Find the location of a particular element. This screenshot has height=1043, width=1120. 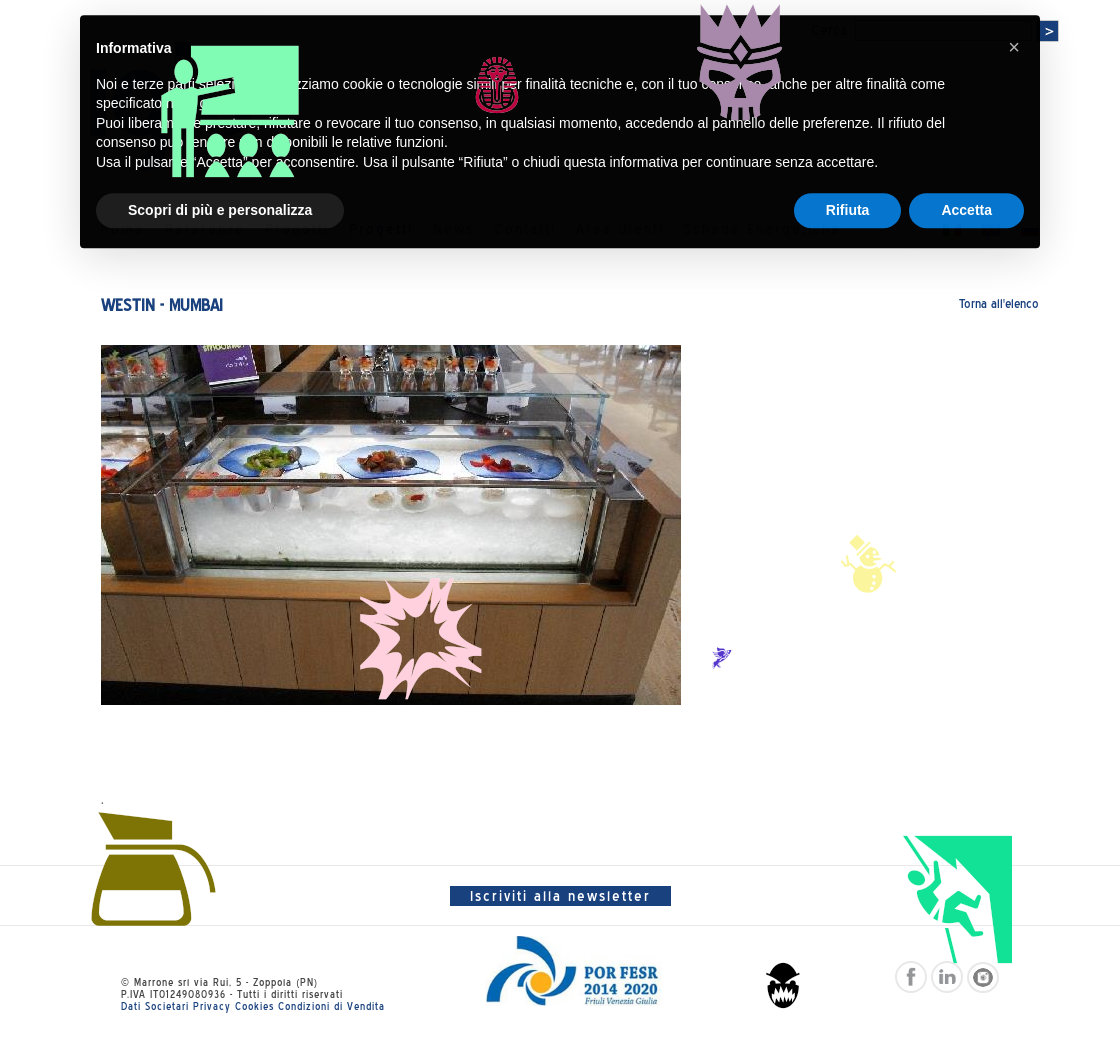

indicates a splat or impact effect in gameplay is located at coordinates (420, 638).